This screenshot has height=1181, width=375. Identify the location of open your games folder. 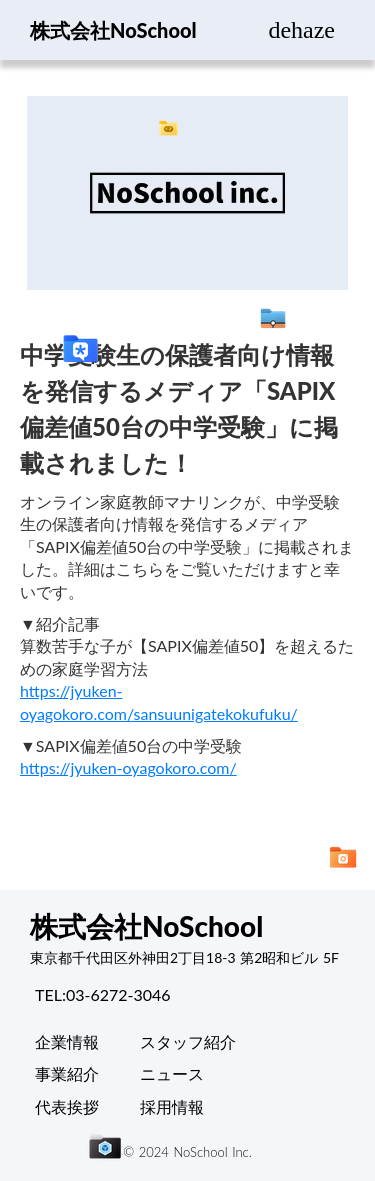
(168, 128).